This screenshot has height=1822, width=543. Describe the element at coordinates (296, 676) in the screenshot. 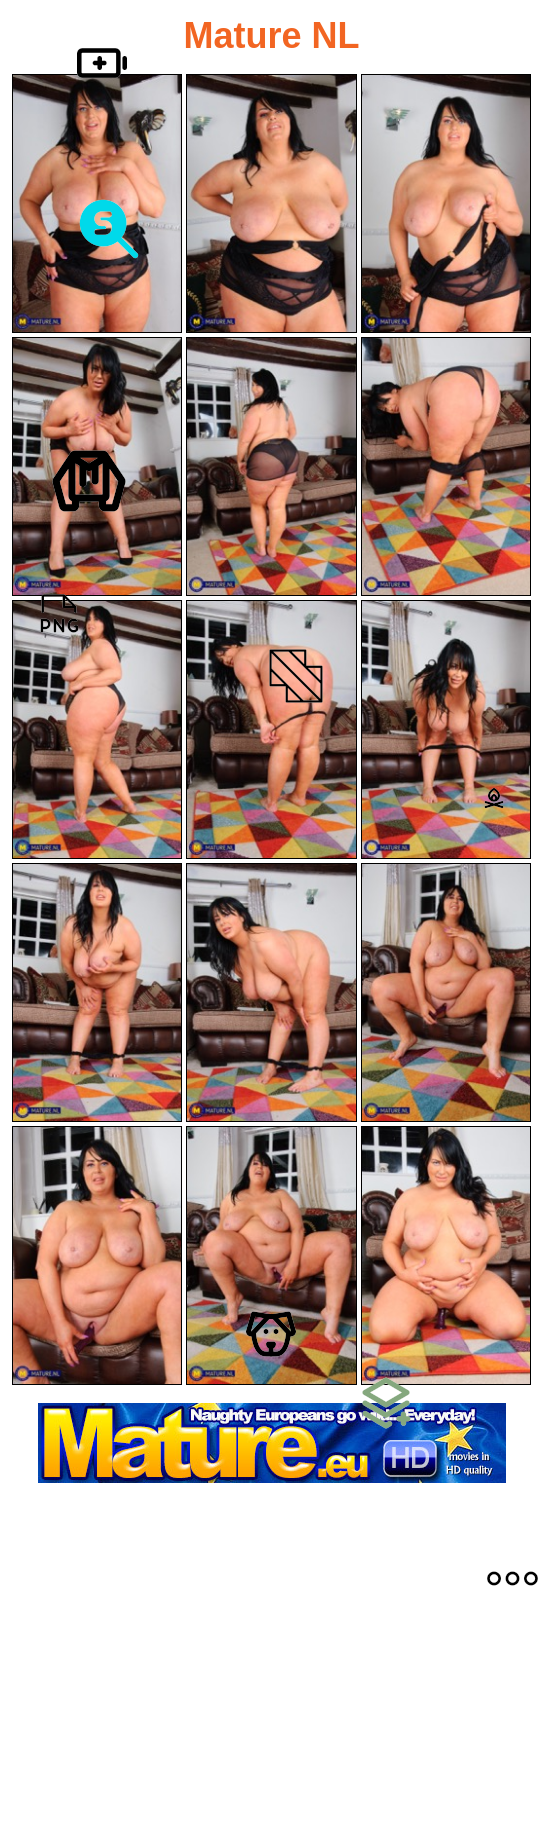

I see `unite or merge two layers` at that location.